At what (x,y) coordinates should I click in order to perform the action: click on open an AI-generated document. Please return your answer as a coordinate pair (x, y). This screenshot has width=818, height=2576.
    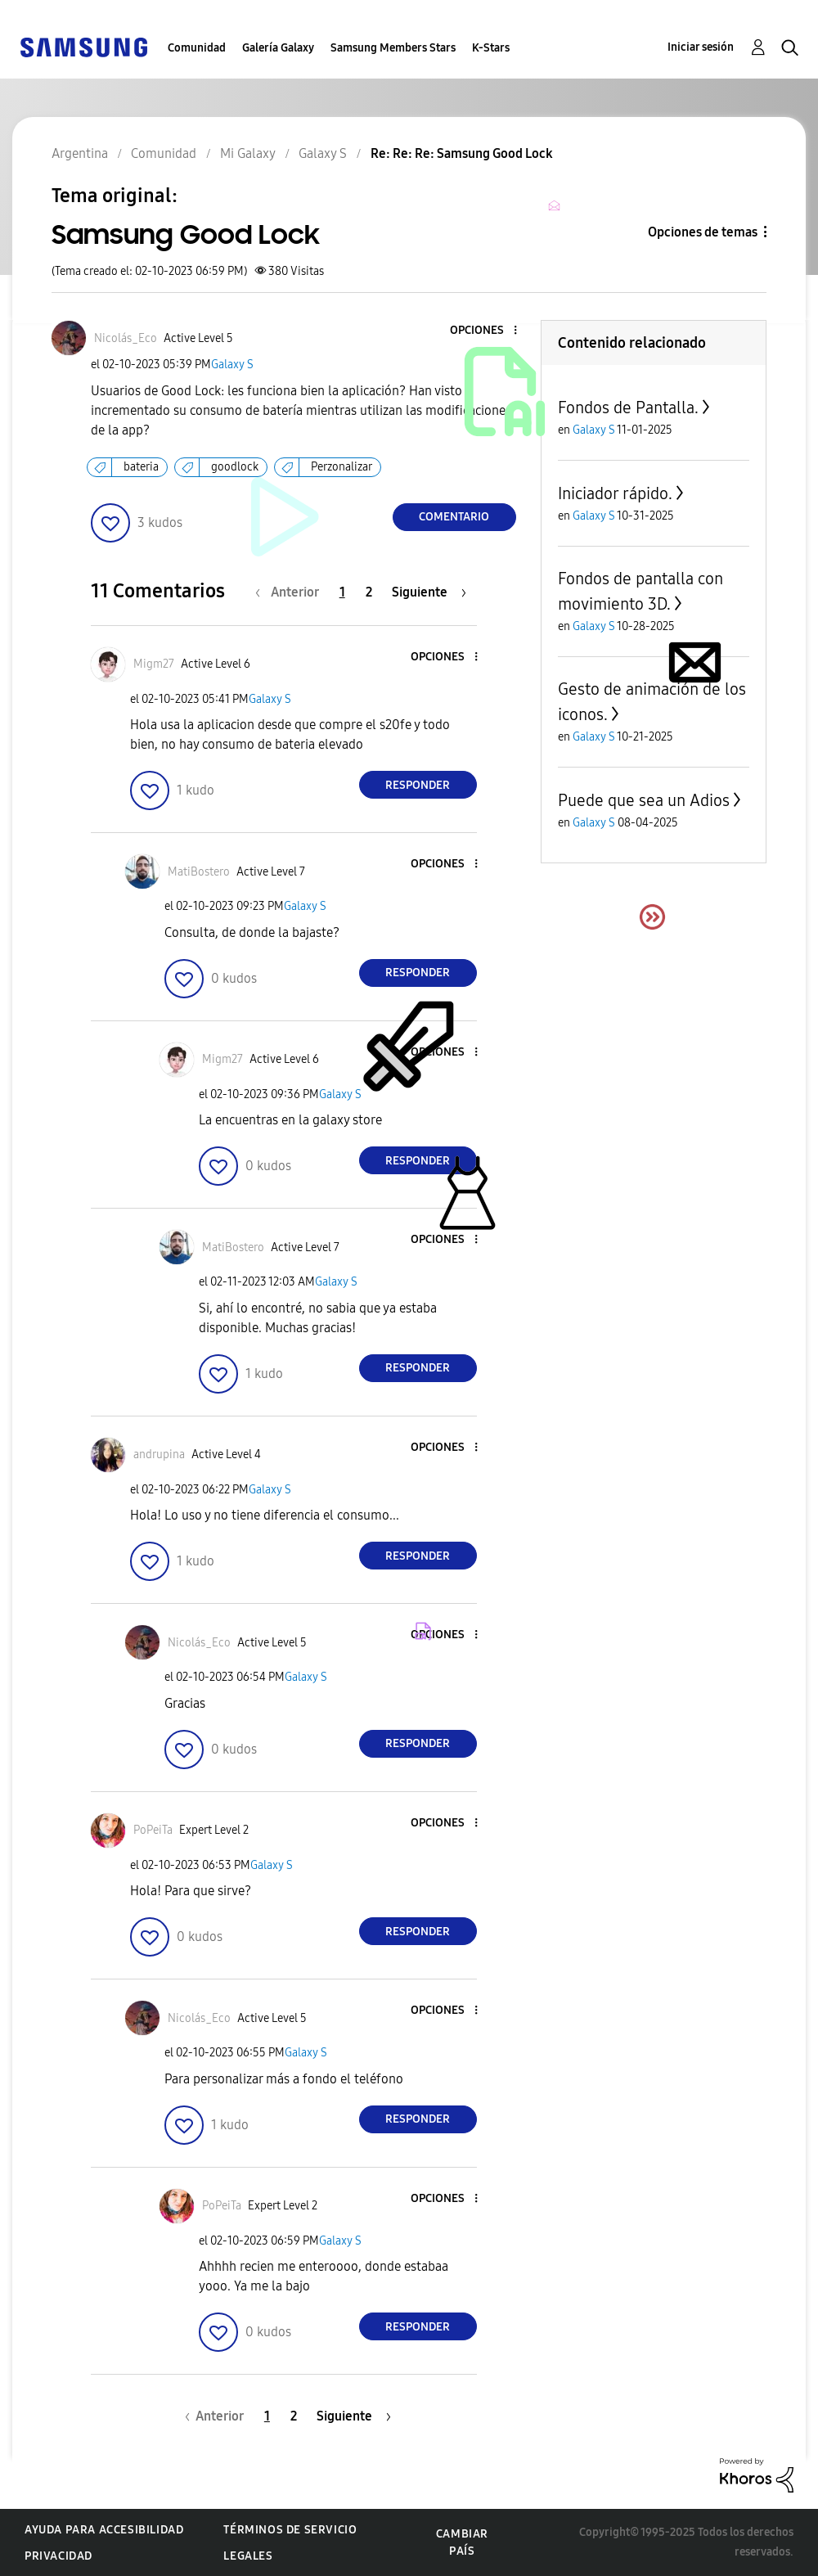
    Looking at the image, I should click on (500, 391).